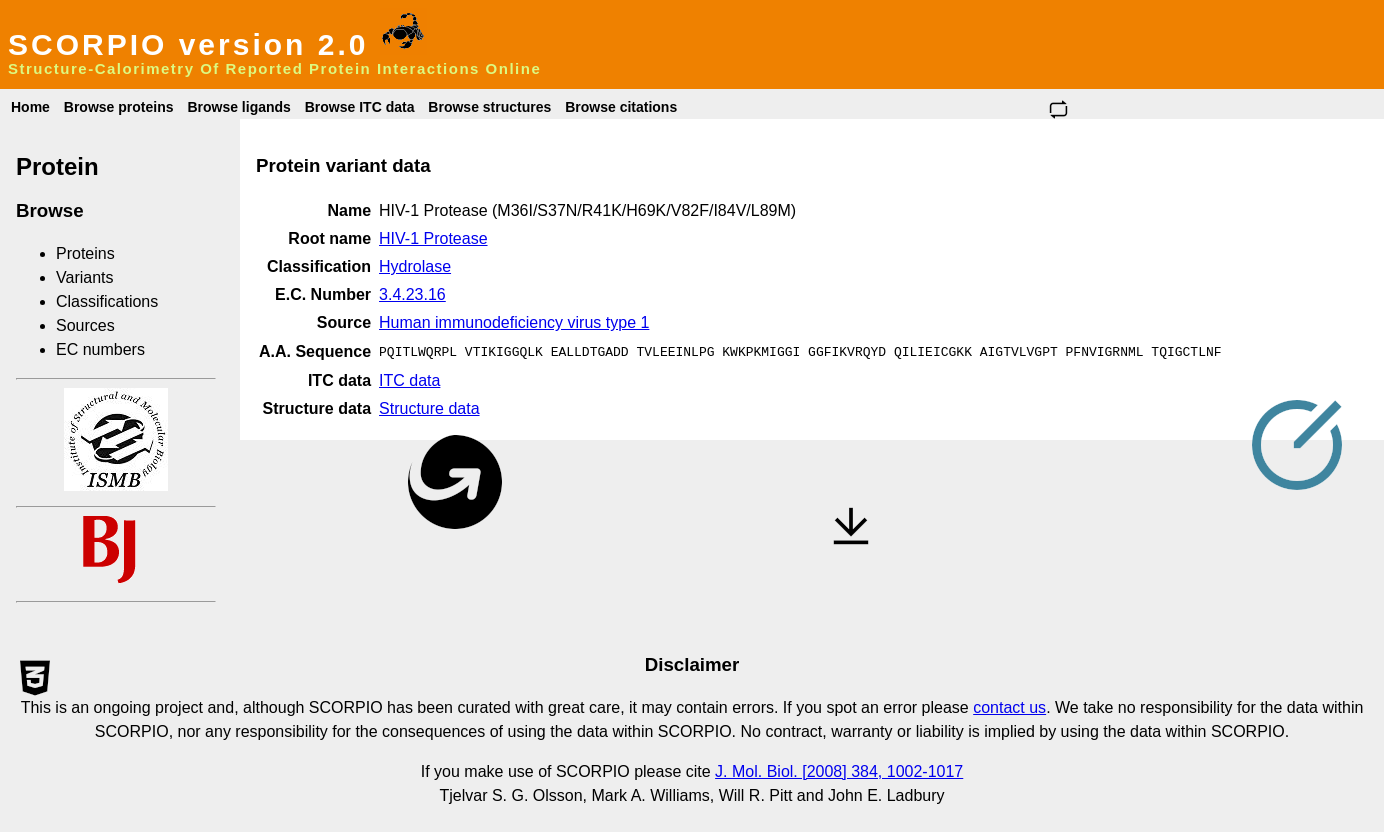 Image resolution: width=1384 pixels, height=832 pixels. What do you see at coordinates (35, 678) in the screenshot?
I see `indicates CSS3 styling or stylesheet functionality` at bounding box center [35, 678].